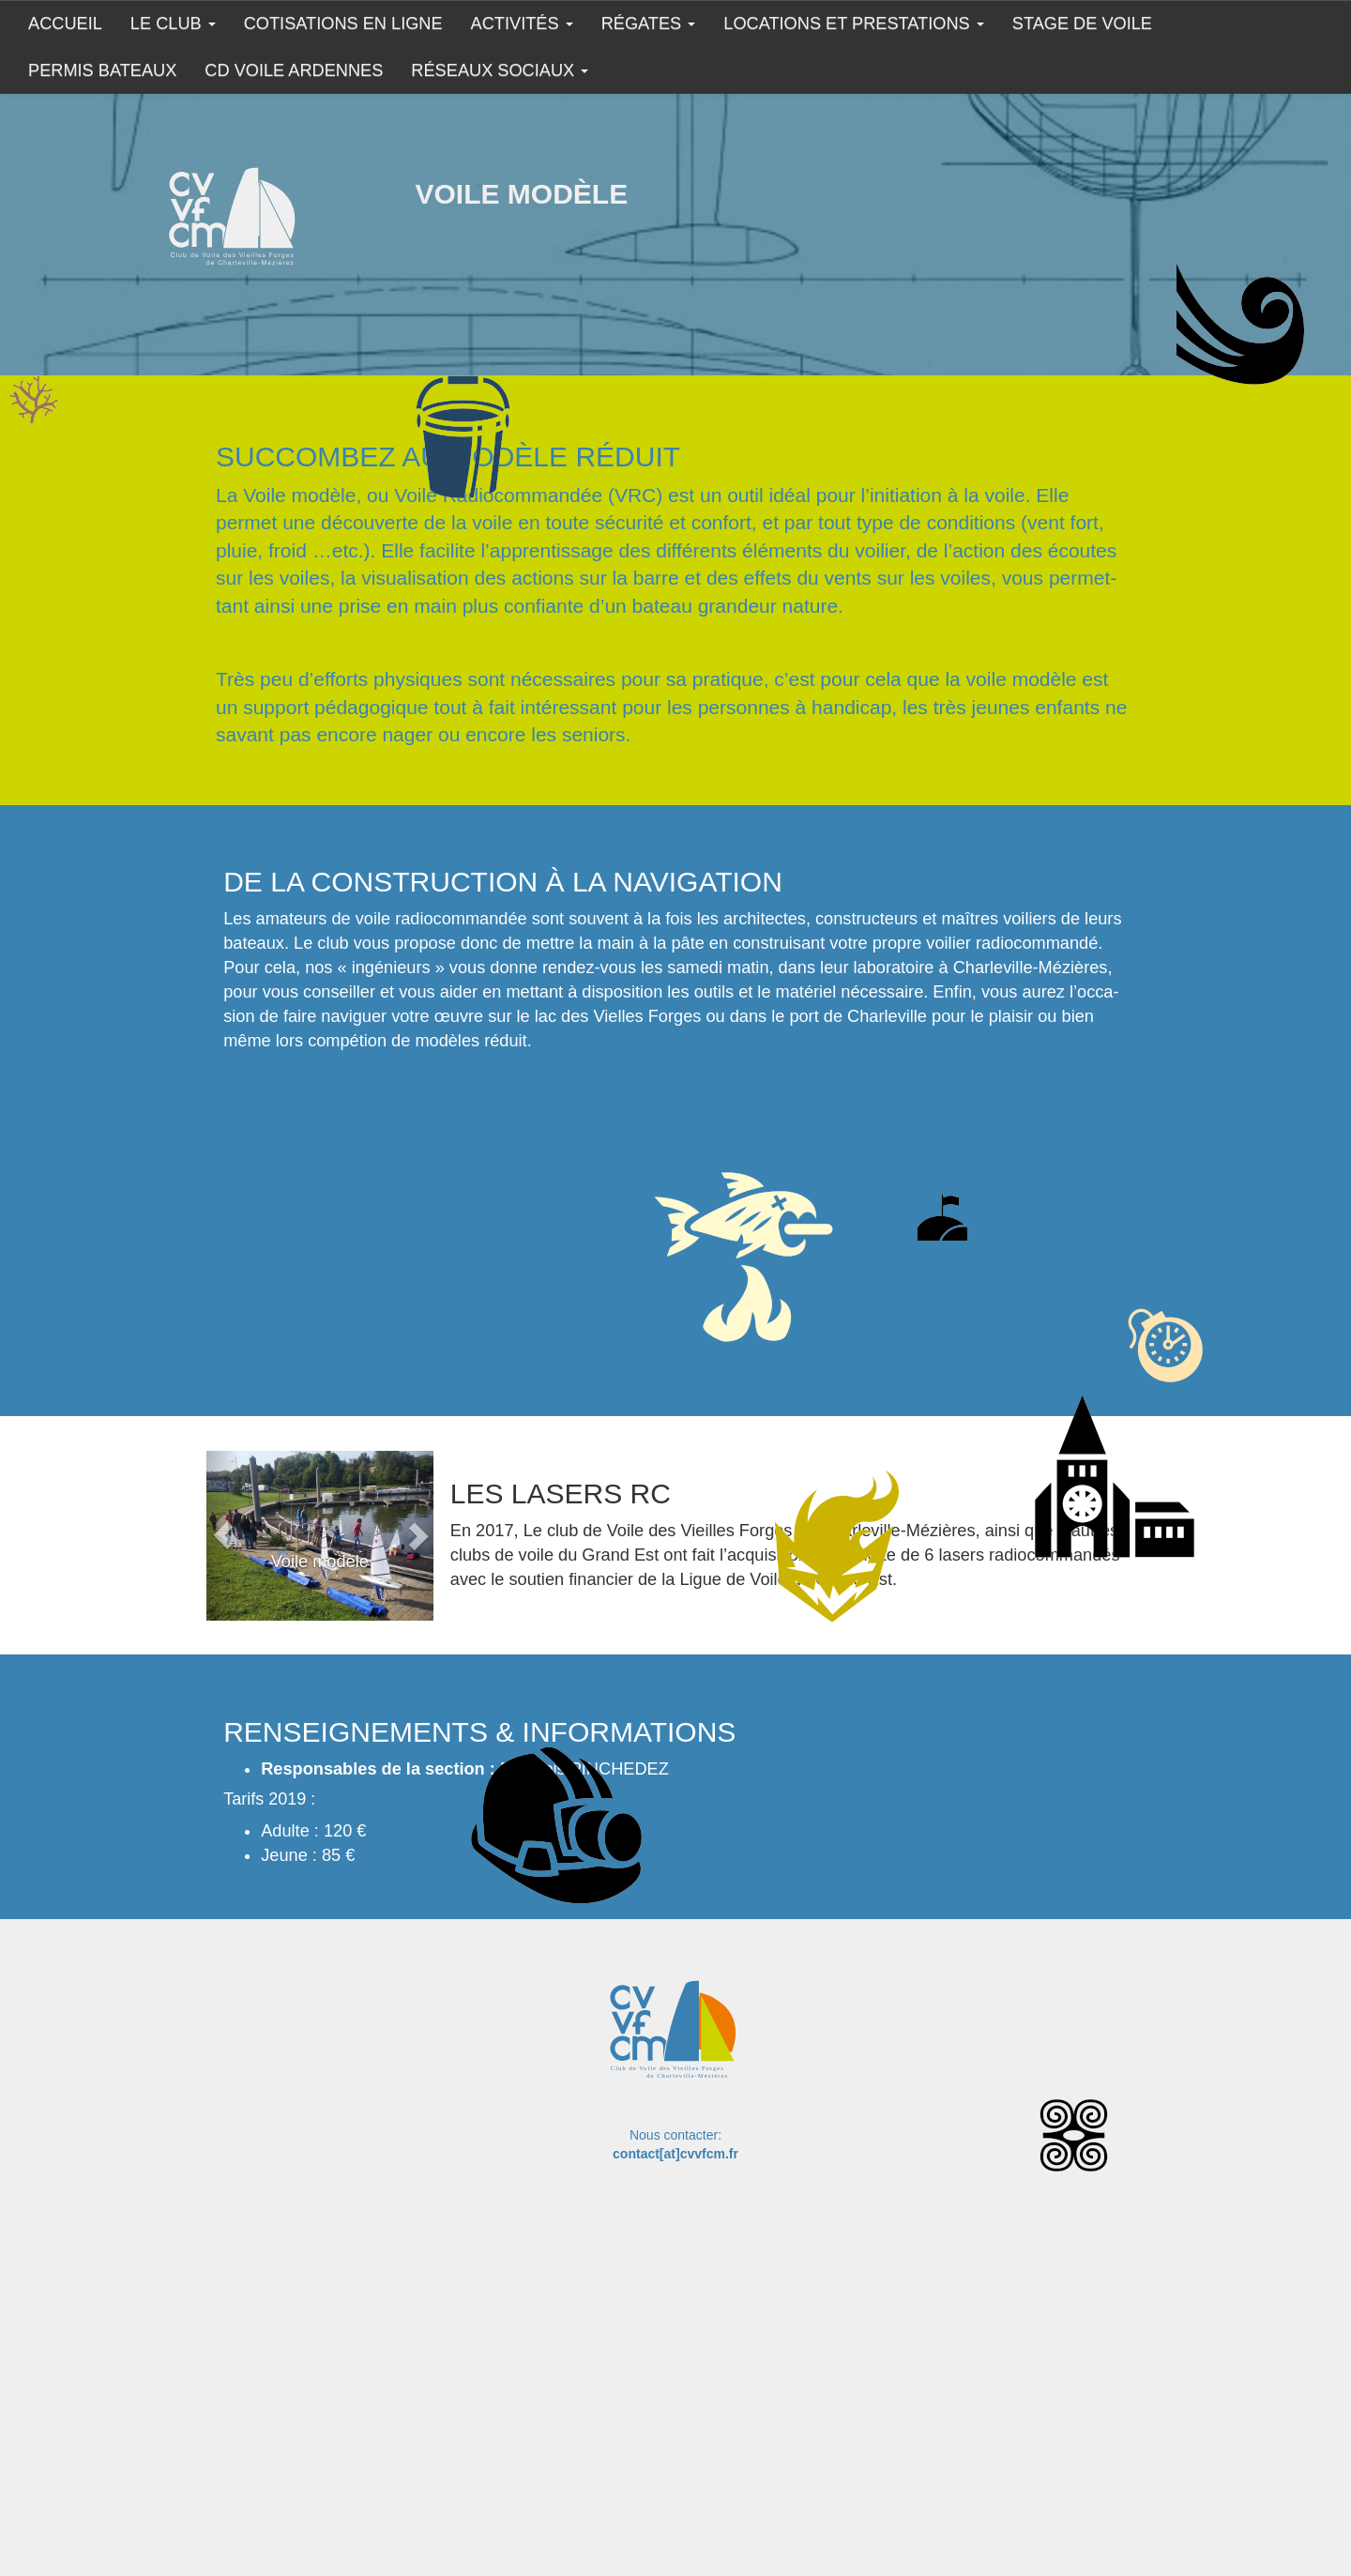 The width and height of the screenshot is (1351, 2576). I want to click on capture territory or claim a strategic point, so click(942, 1215).